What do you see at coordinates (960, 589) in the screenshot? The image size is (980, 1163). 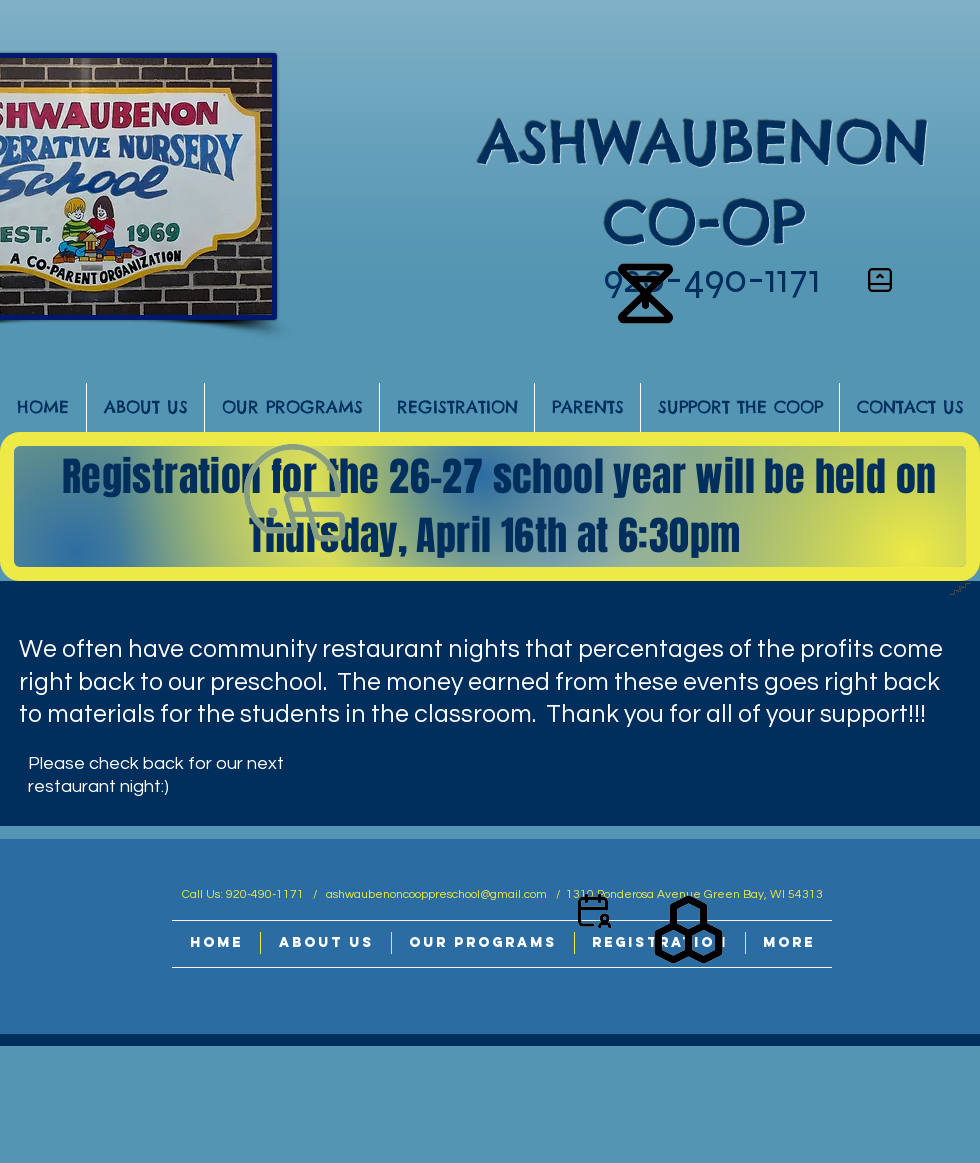 I see `navigate to stairs or level changes` at bounding box center [960, 589].